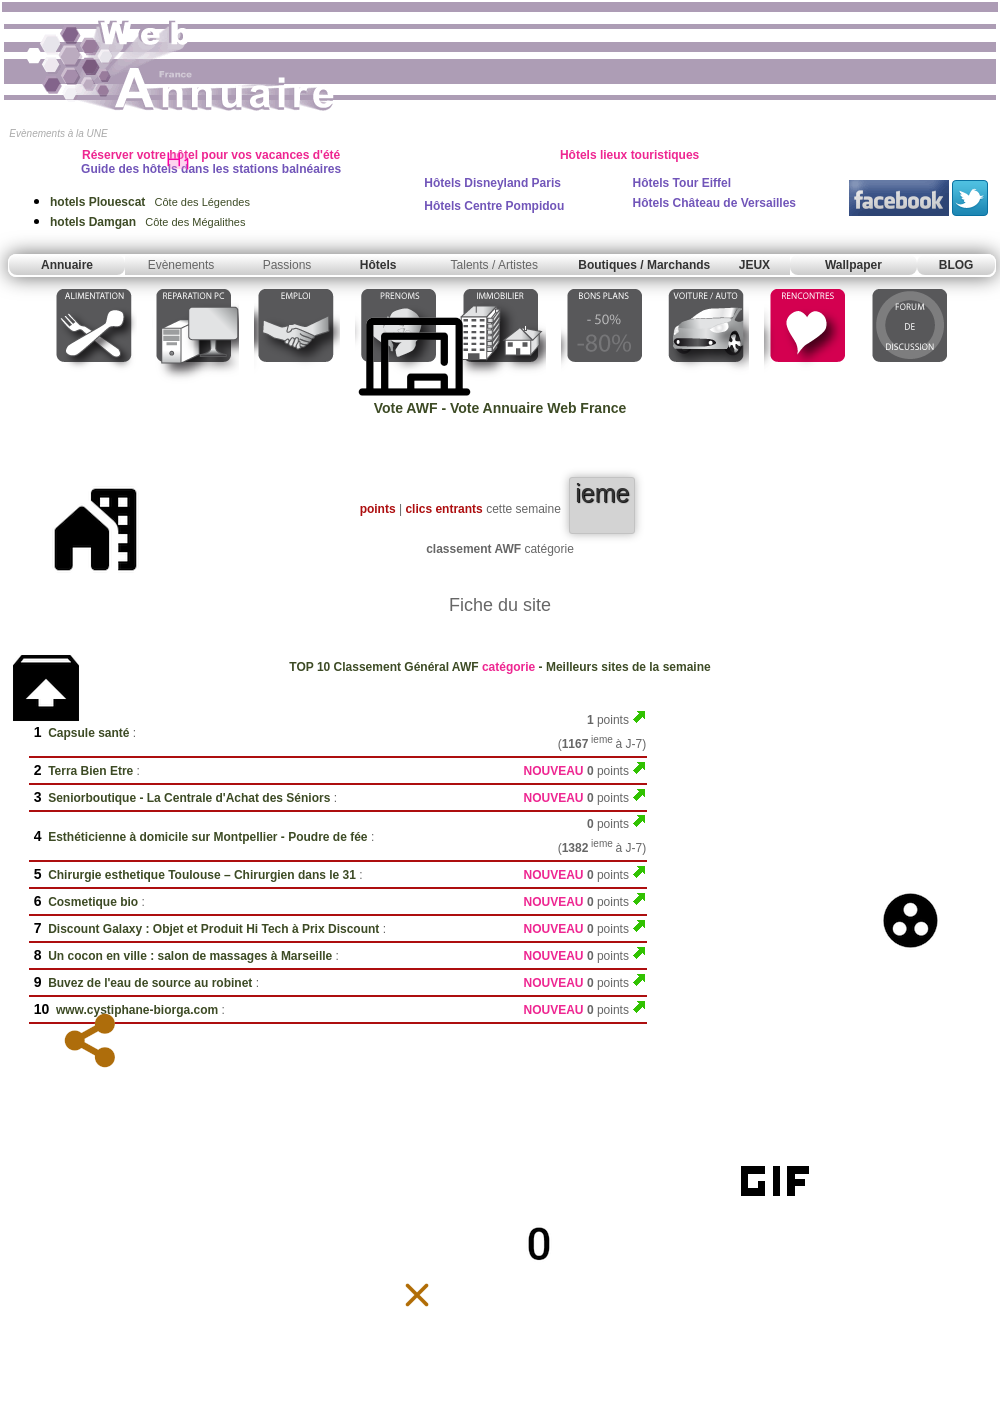 The image size is (1000, 1416). Describe the element at coordinates (177, 160) in the screenshot. I see `format text as heading level 1` at that location.